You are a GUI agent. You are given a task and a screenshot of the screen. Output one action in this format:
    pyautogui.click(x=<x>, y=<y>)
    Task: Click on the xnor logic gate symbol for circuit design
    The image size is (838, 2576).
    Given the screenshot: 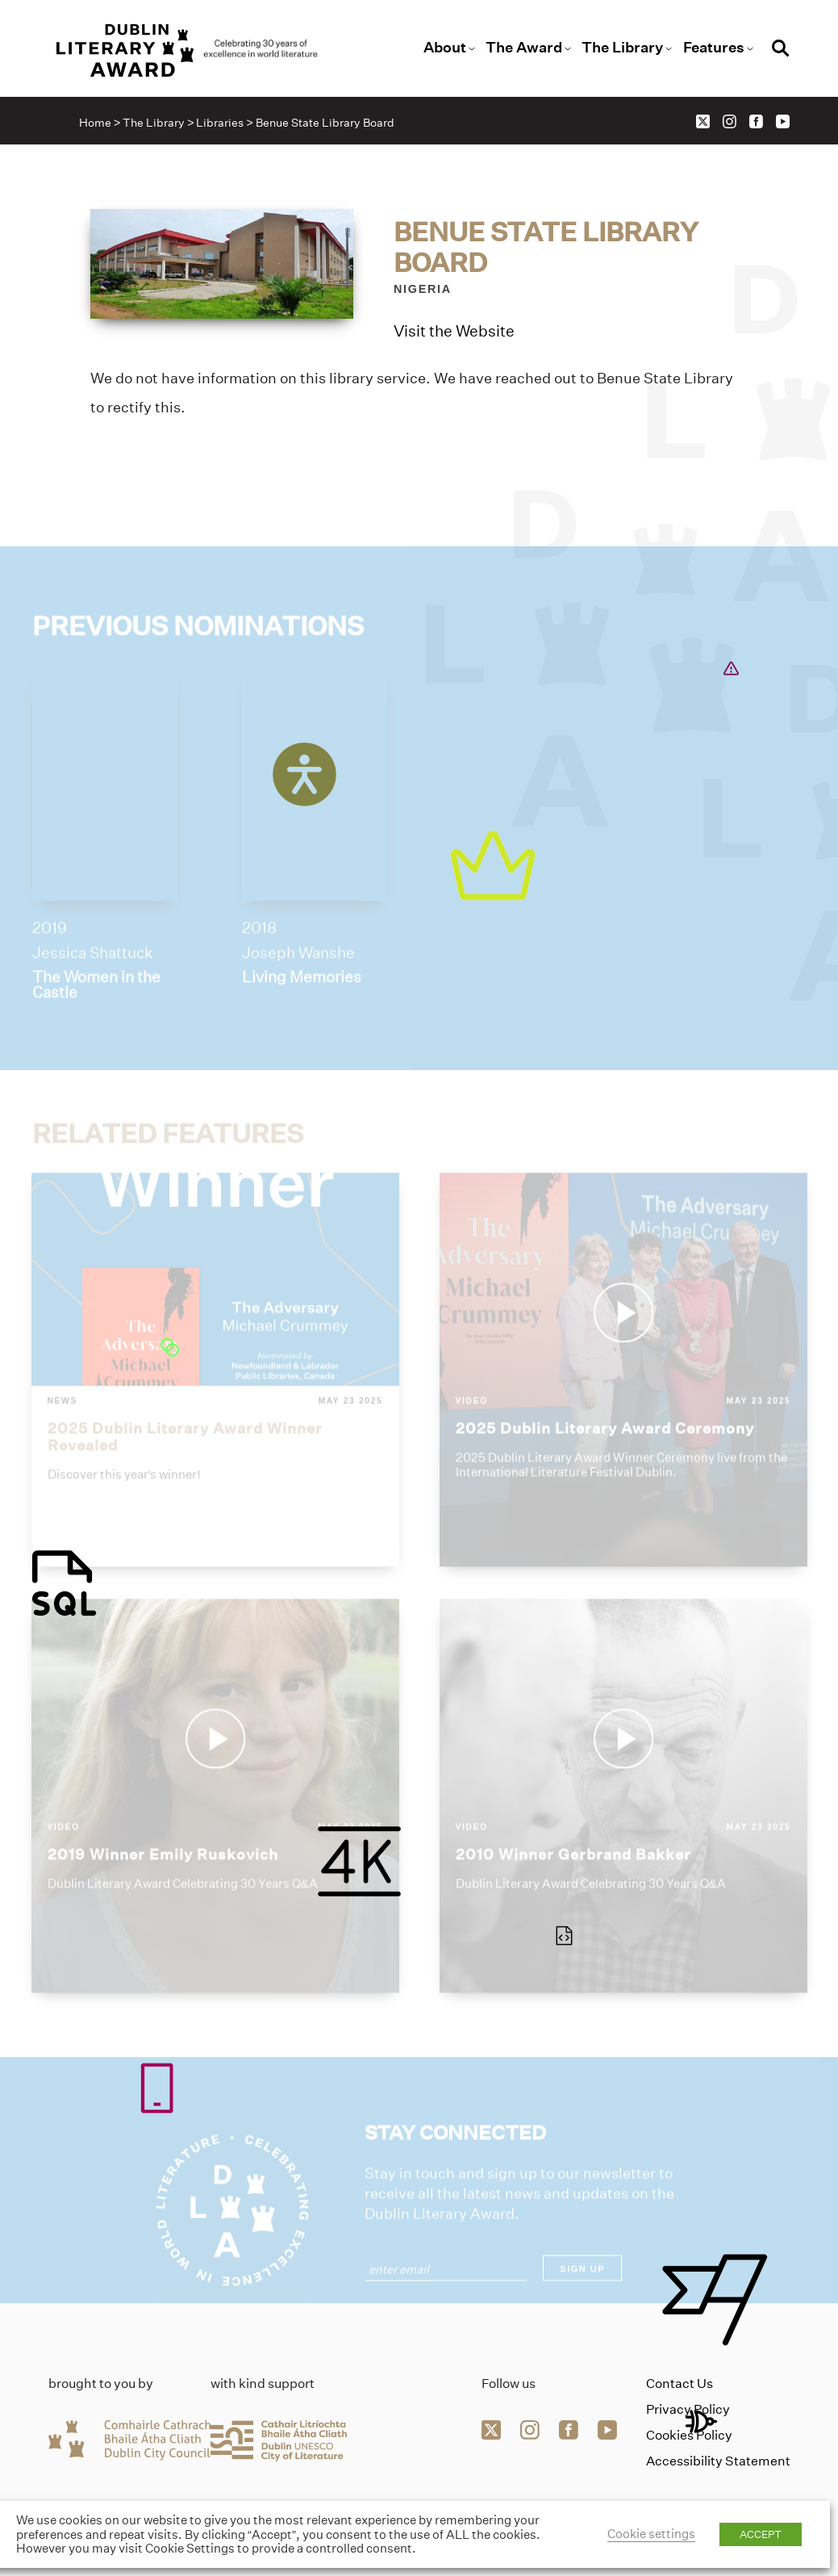 What is the action you would take?
    pyautogui.click(x=701, y=2421)
    